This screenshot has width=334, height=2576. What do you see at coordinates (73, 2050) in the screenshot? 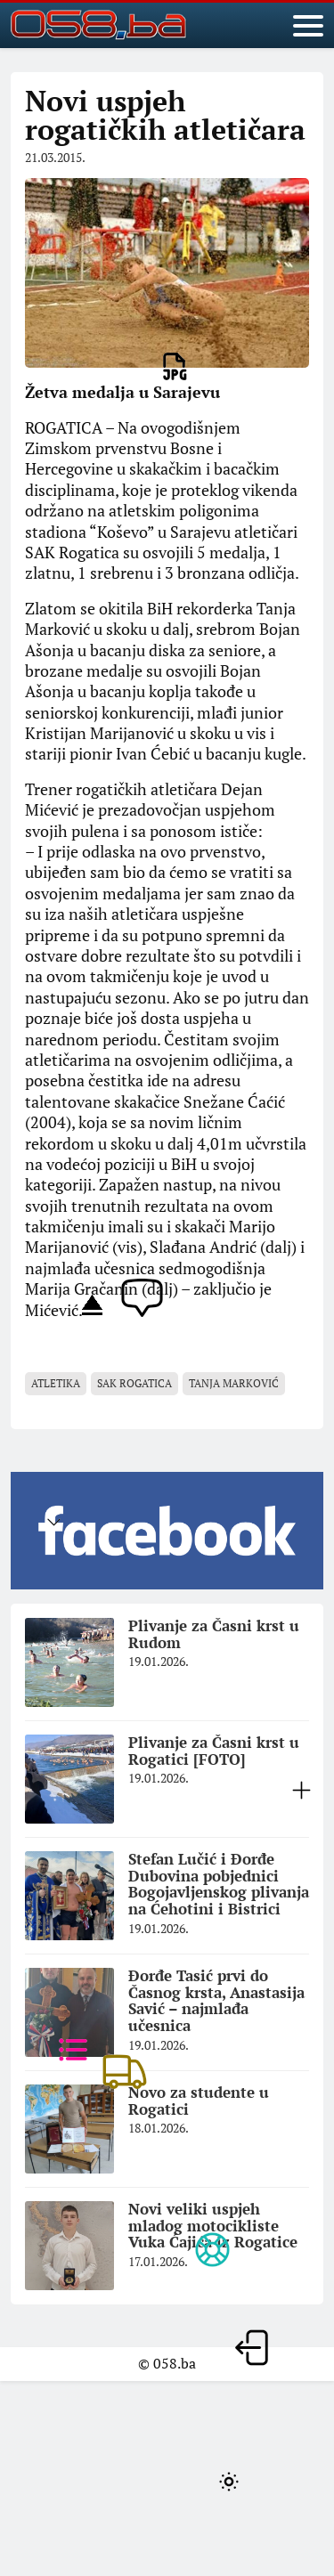
I see `view items in a bulleted list format` at bounding box center [73, 2050].